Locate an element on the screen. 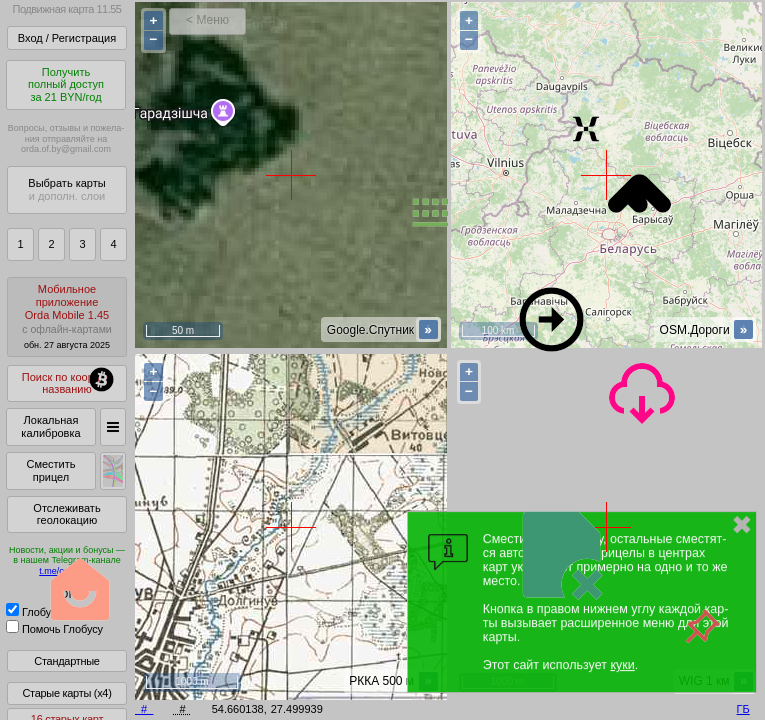  bitcoin logo is located at coordinates (101, 379).